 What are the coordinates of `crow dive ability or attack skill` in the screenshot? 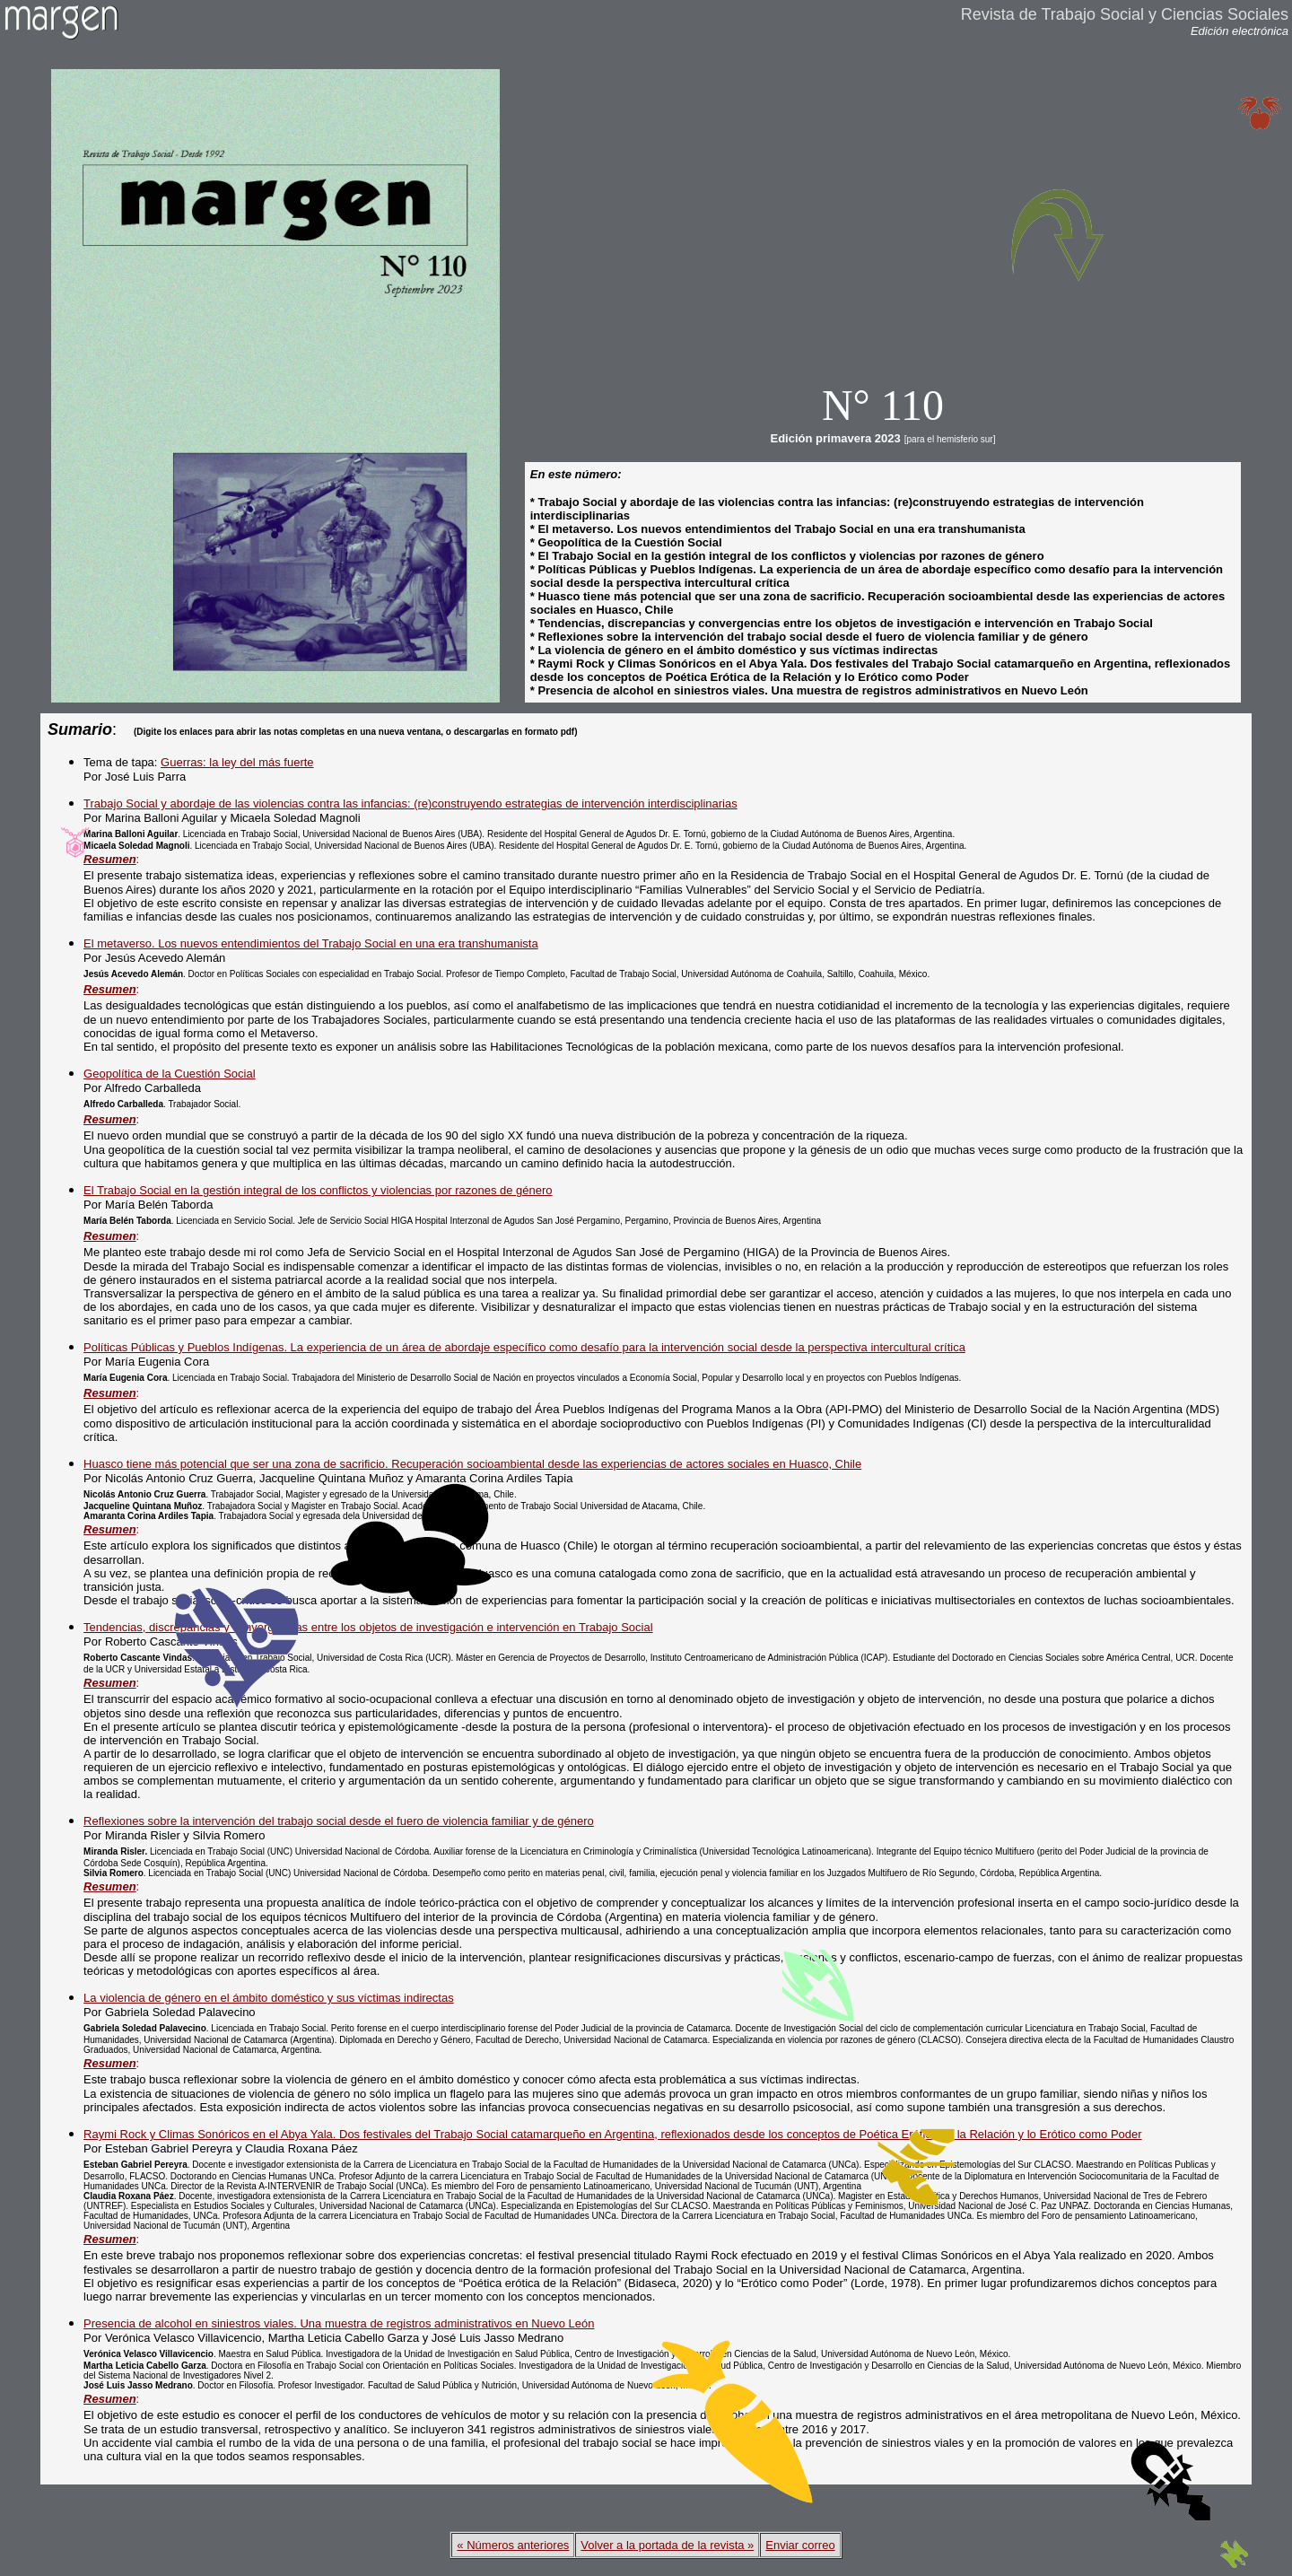 It's located at (1234, 2554).